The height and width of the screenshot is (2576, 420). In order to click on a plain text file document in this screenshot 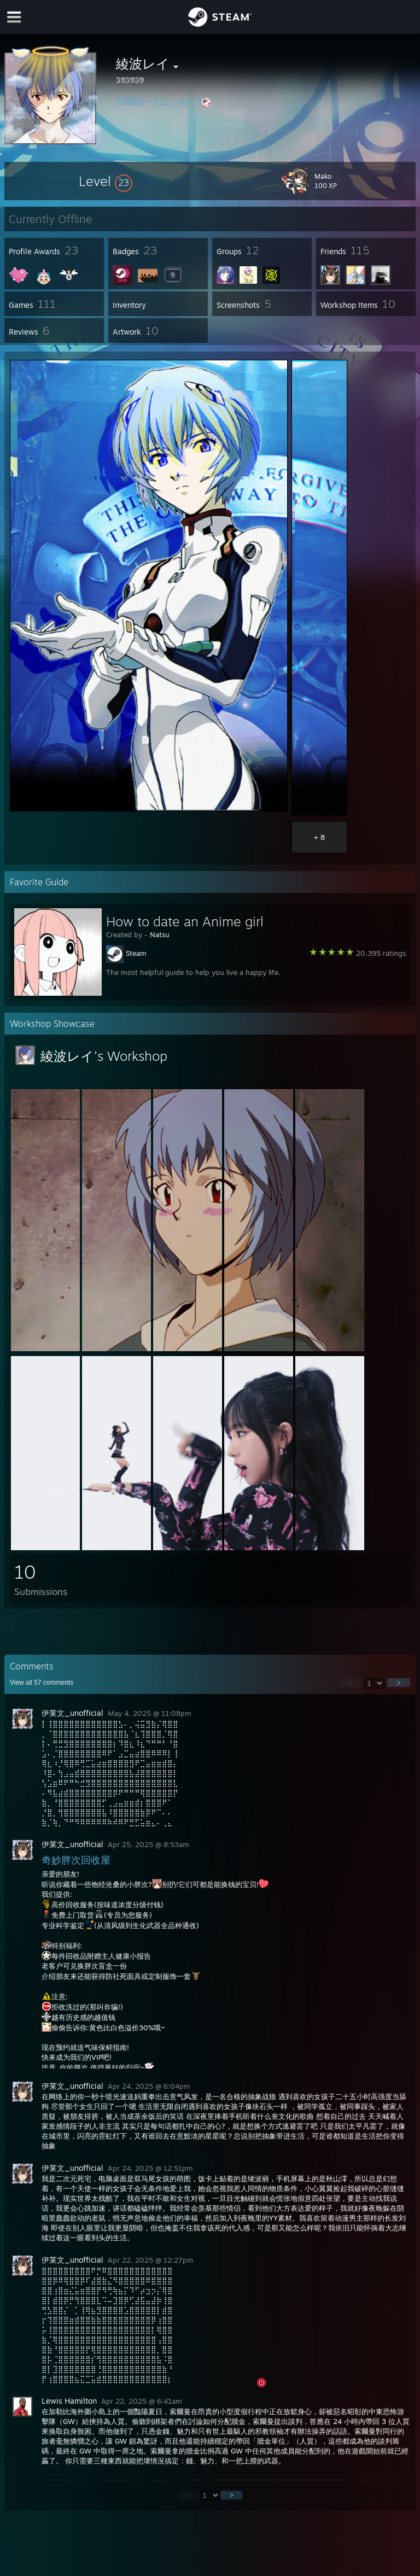, I will do `click(145, 740)`.